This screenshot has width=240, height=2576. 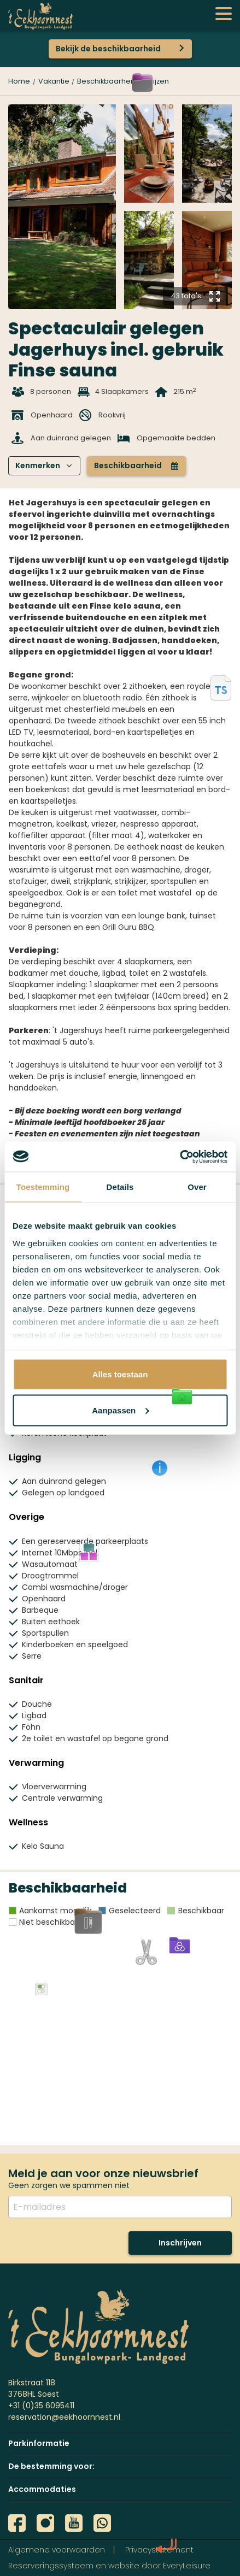 I want to click on open your home folder, so click(x=182, y=1396).